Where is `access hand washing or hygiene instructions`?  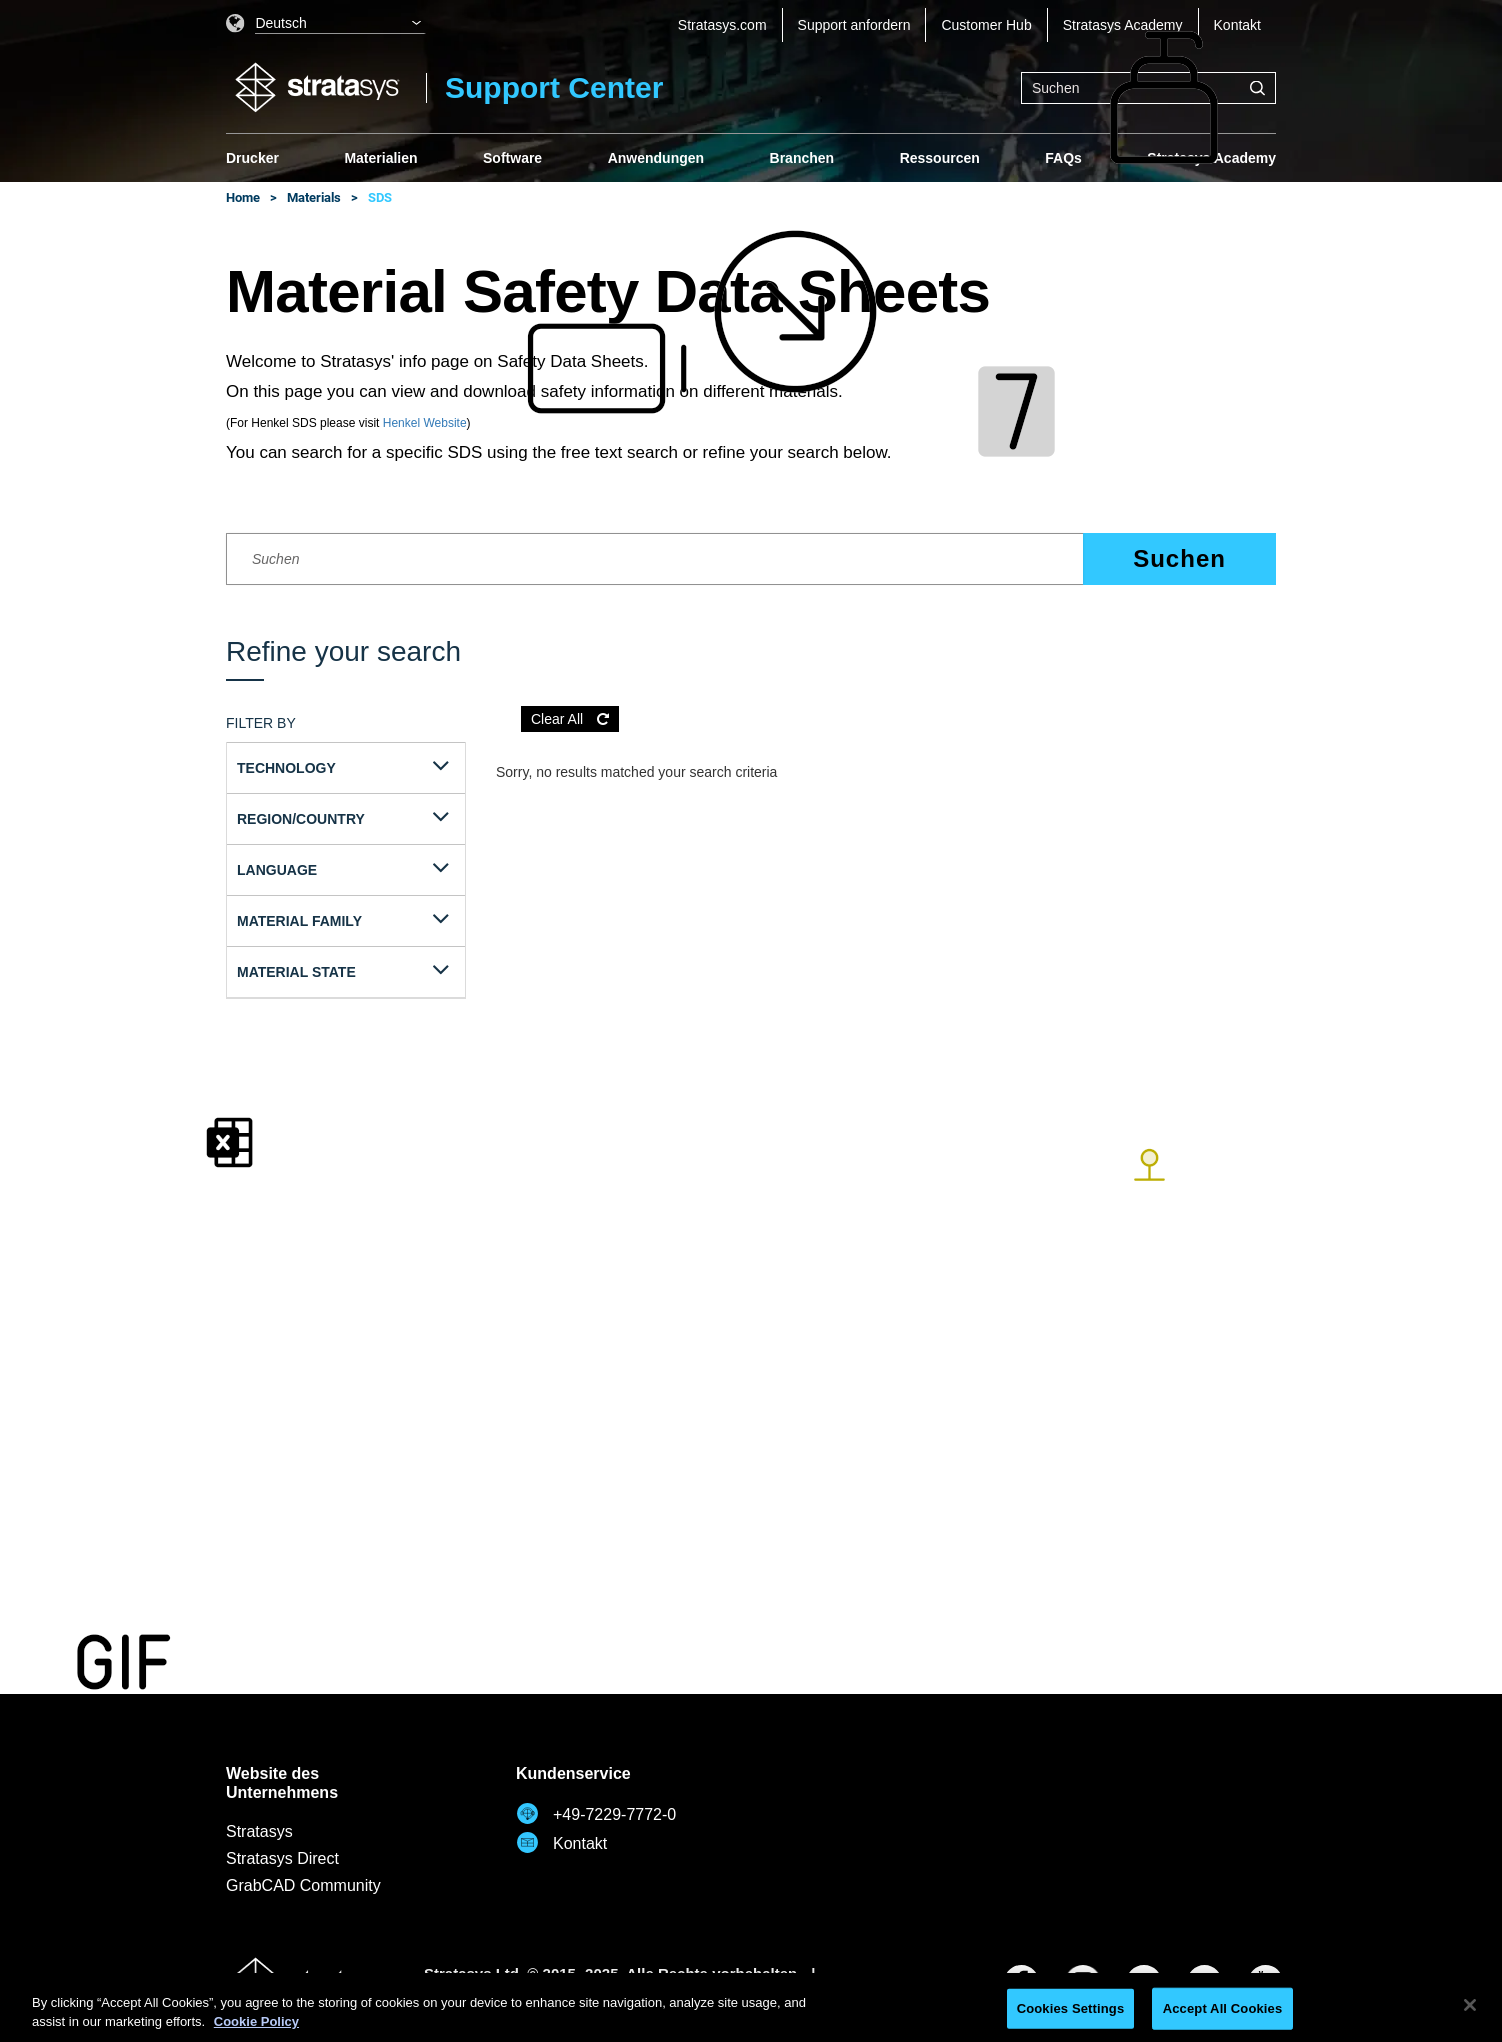 access hand washing or hygiene instructions is located at coordinates (1164, 100).